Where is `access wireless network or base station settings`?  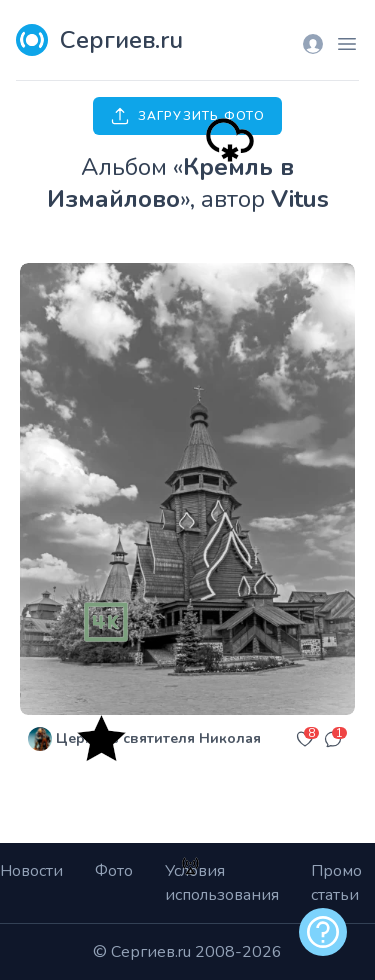
access wireless network or base station settings is located at coordinates (190, 865).